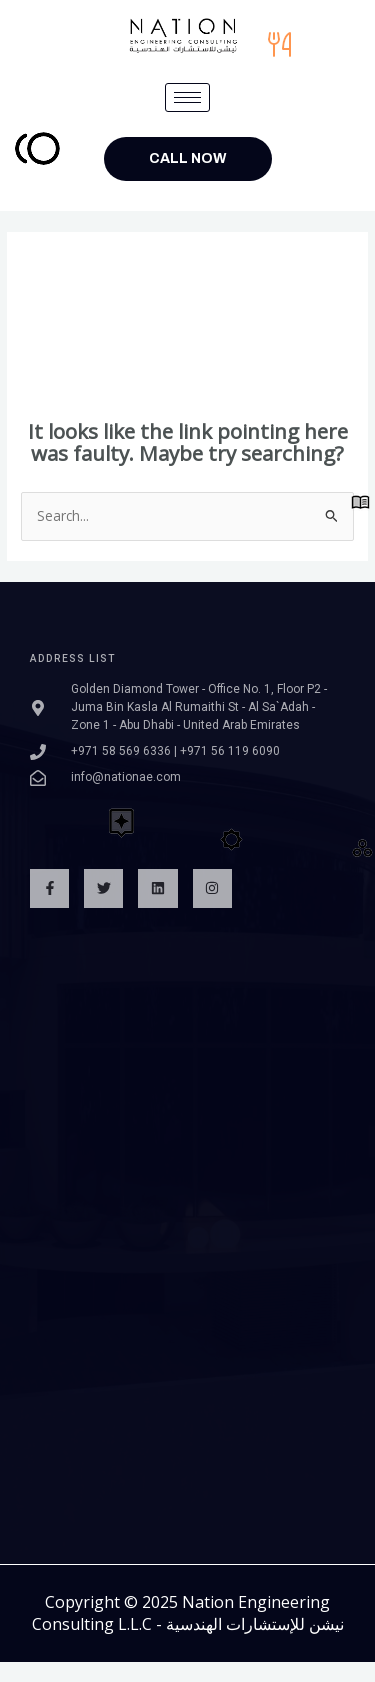  I want to click on access AI assistant or smart suggestions, so click(121, 822).